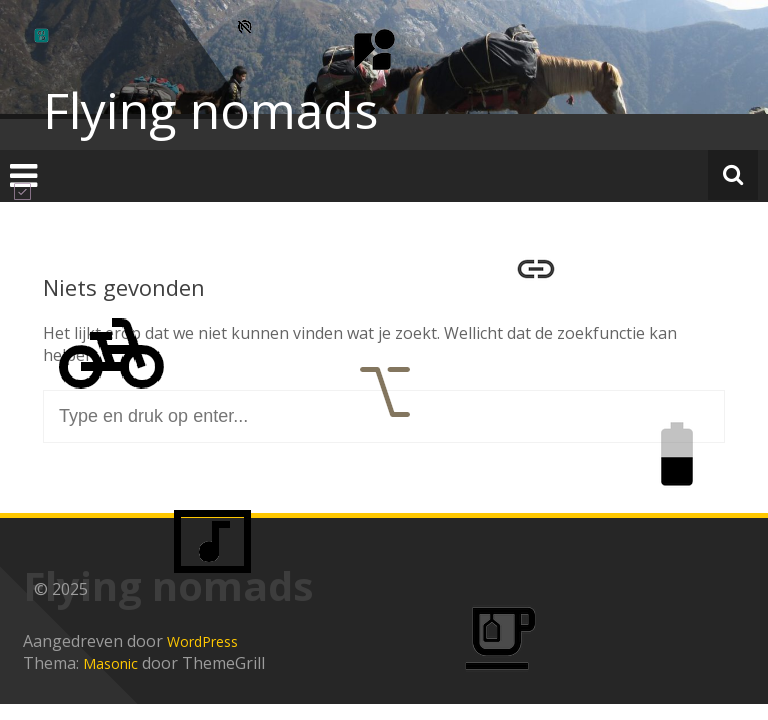  I want to click on view binary or raw data, so click(41, 35).